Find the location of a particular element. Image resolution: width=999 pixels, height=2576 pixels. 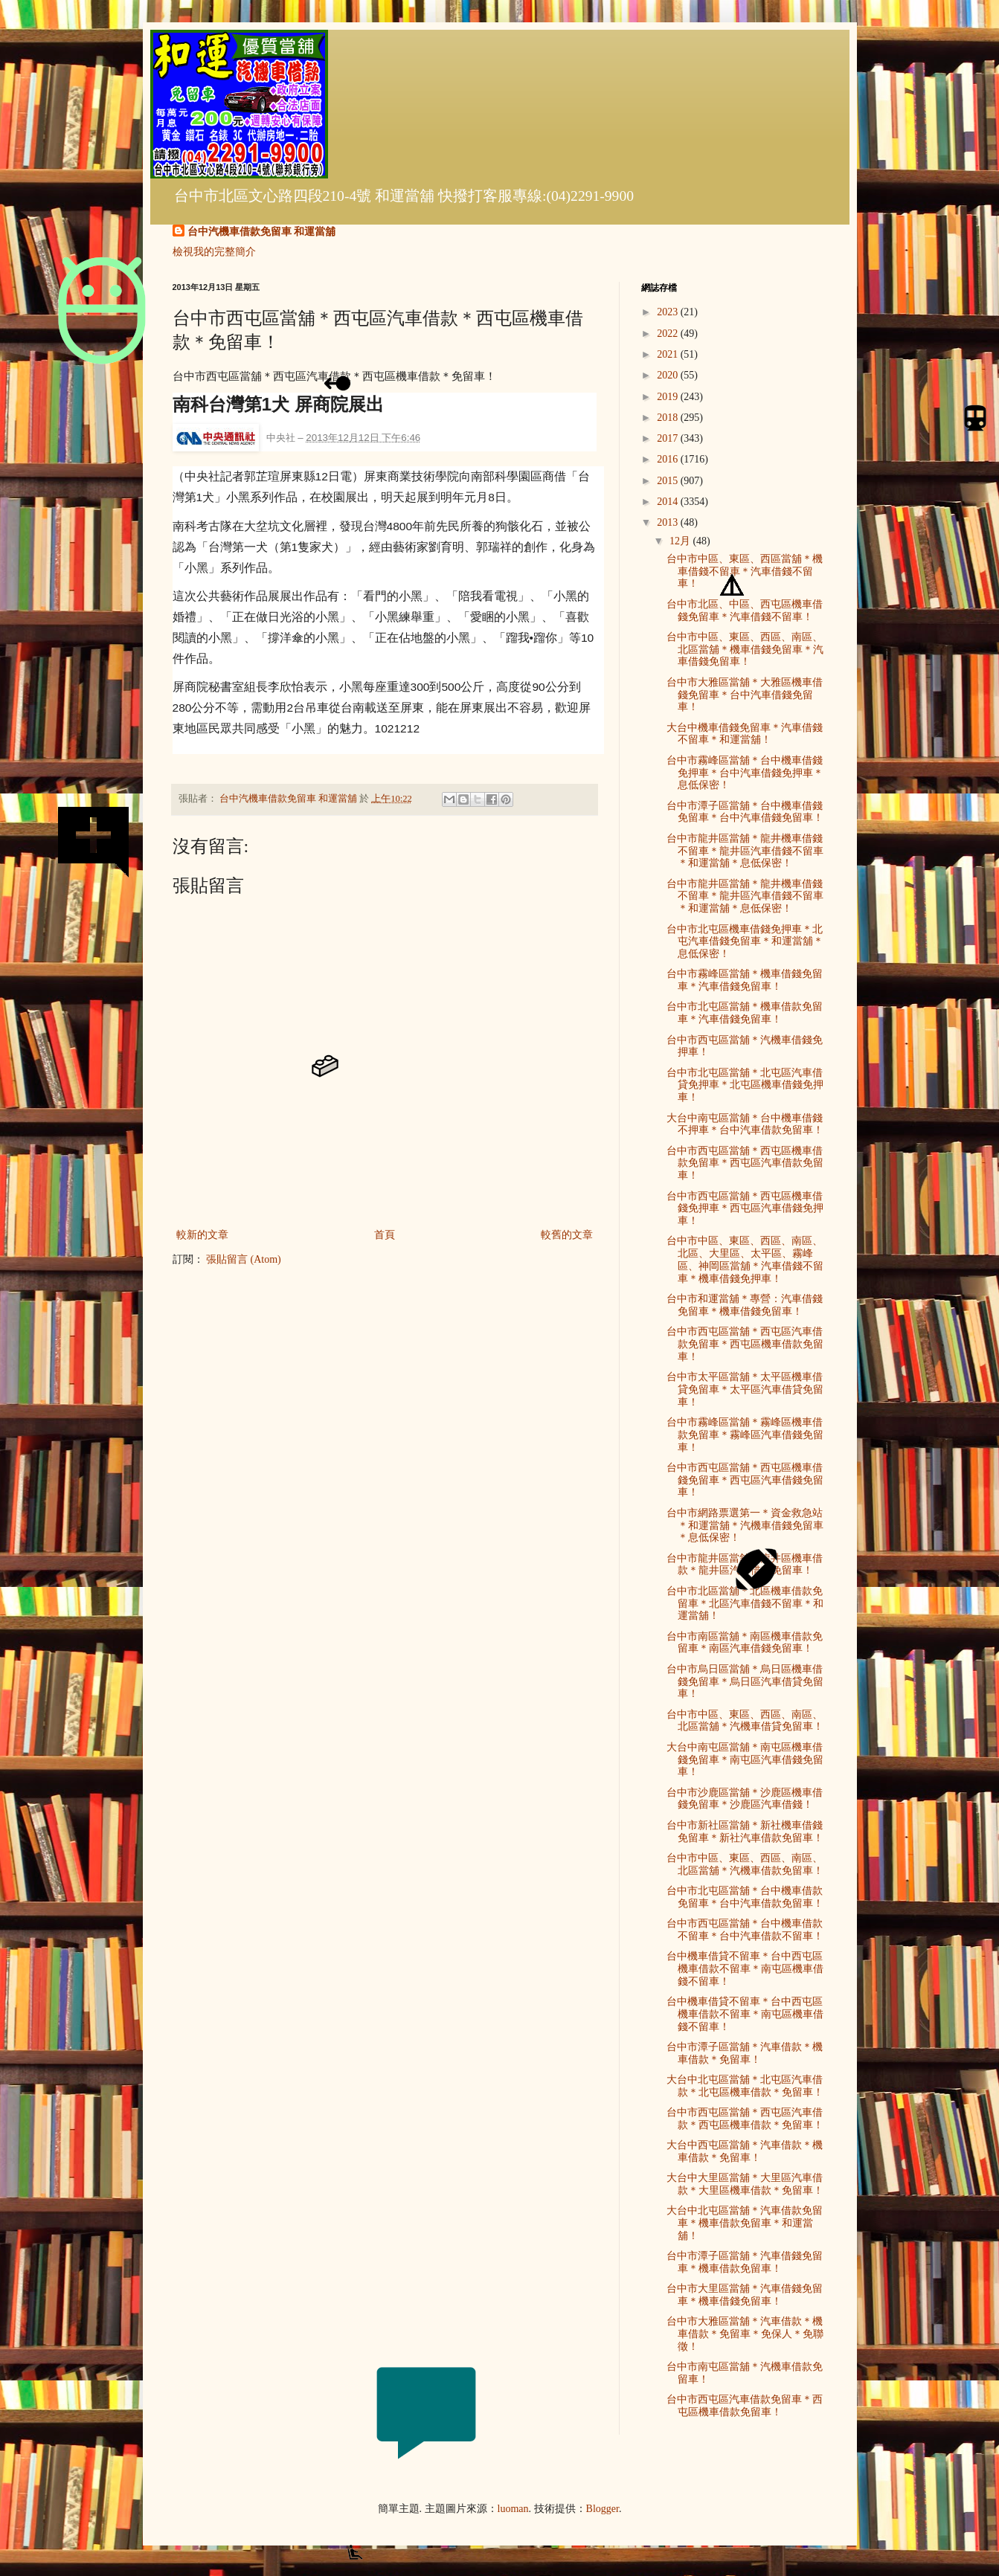

swipe left to dismiss or navigate is located at coordinates (337, 383).